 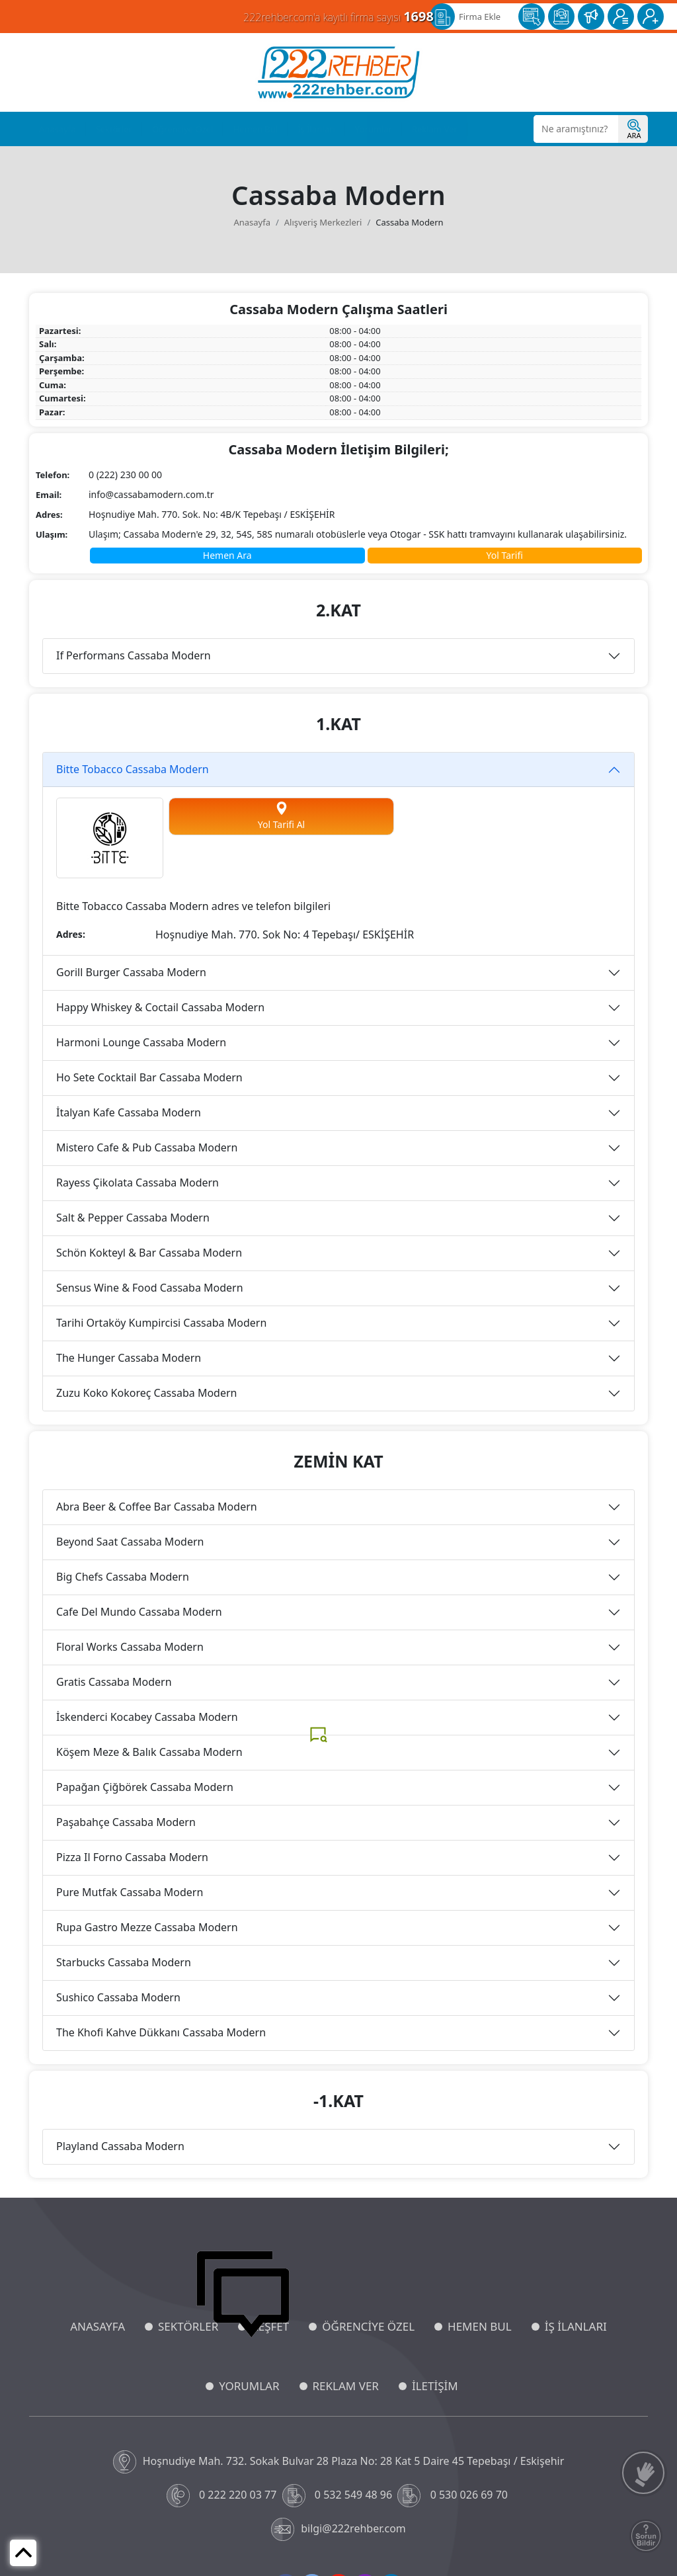 I want to click on search through chat messages, so click(x=318, y=1734).